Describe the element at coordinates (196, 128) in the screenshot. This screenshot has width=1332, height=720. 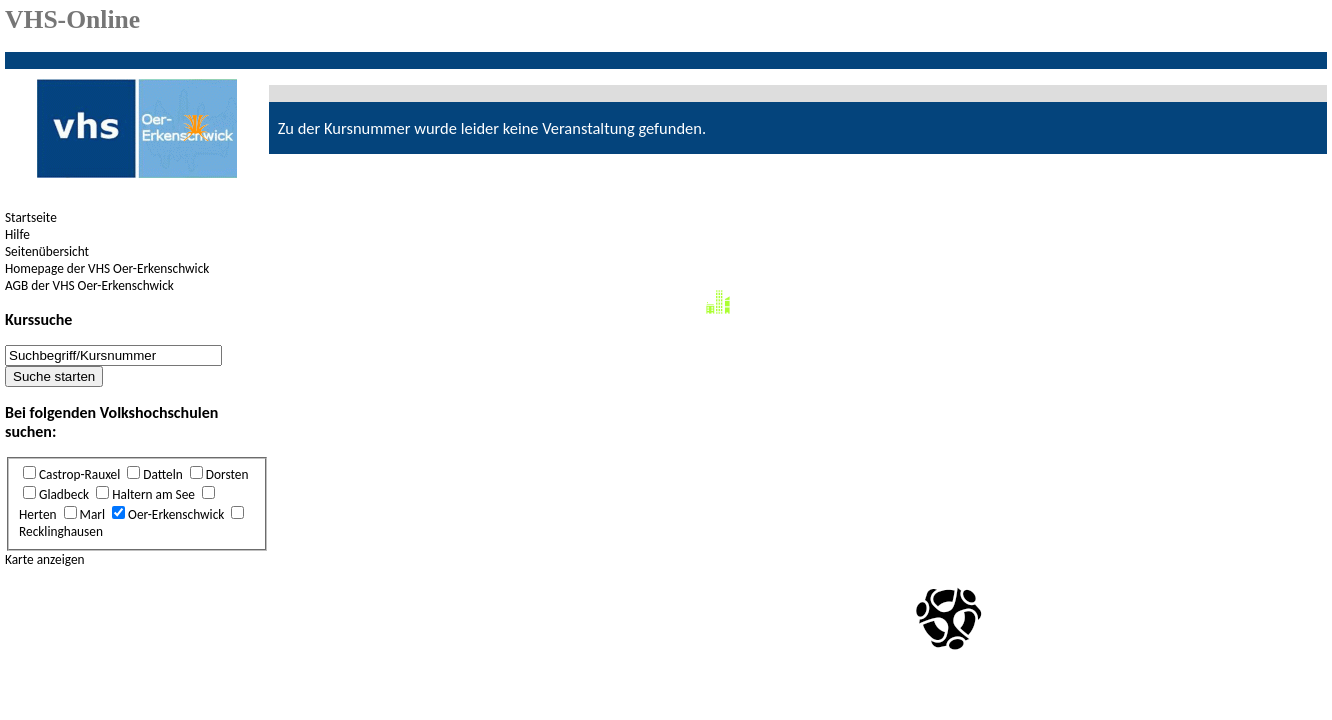
I see `indicates volcanic activity or hazard in a game` at that location.